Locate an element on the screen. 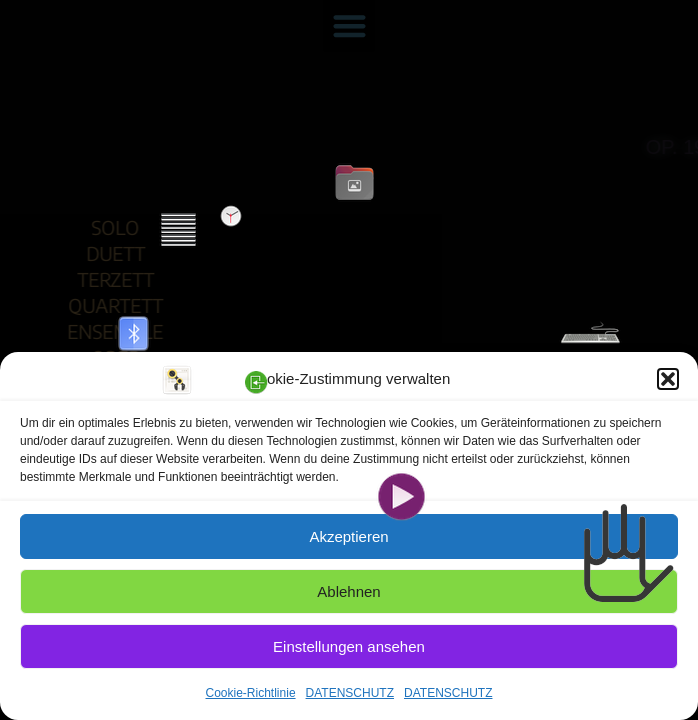 The image size is (698, 720). keyboard input device connected is located at coordinates (590, 332).